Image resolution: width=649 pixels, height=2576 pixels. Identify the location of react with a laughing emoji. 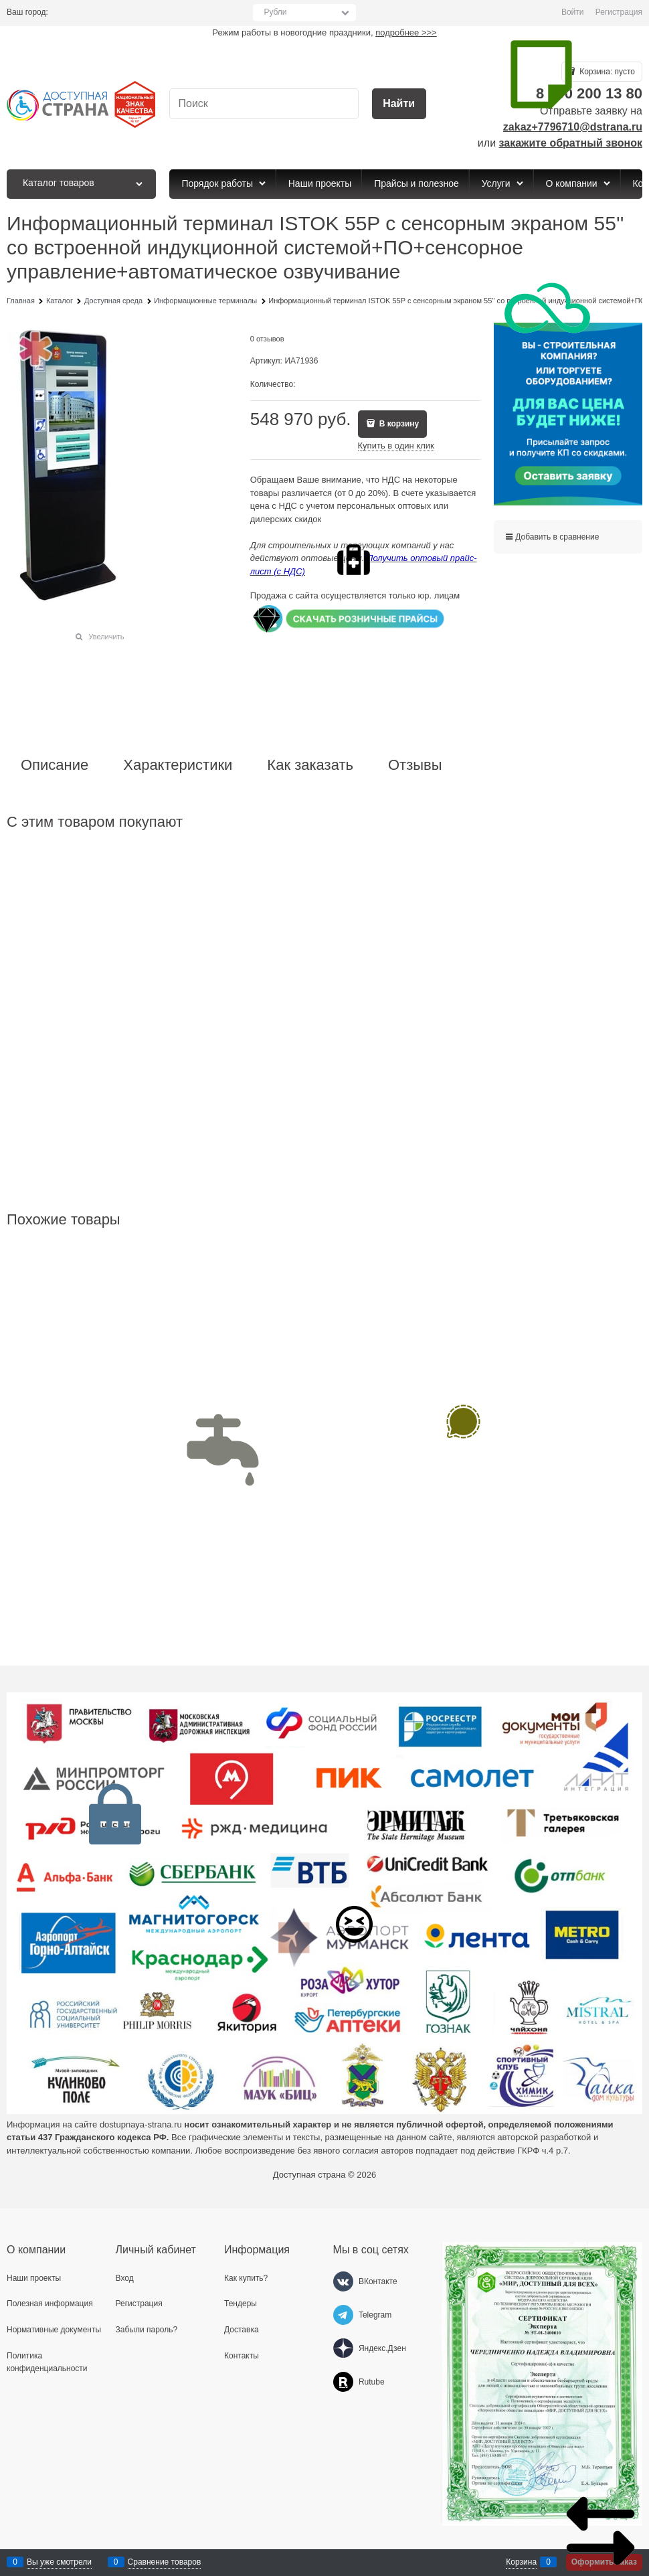
(354, 1924).